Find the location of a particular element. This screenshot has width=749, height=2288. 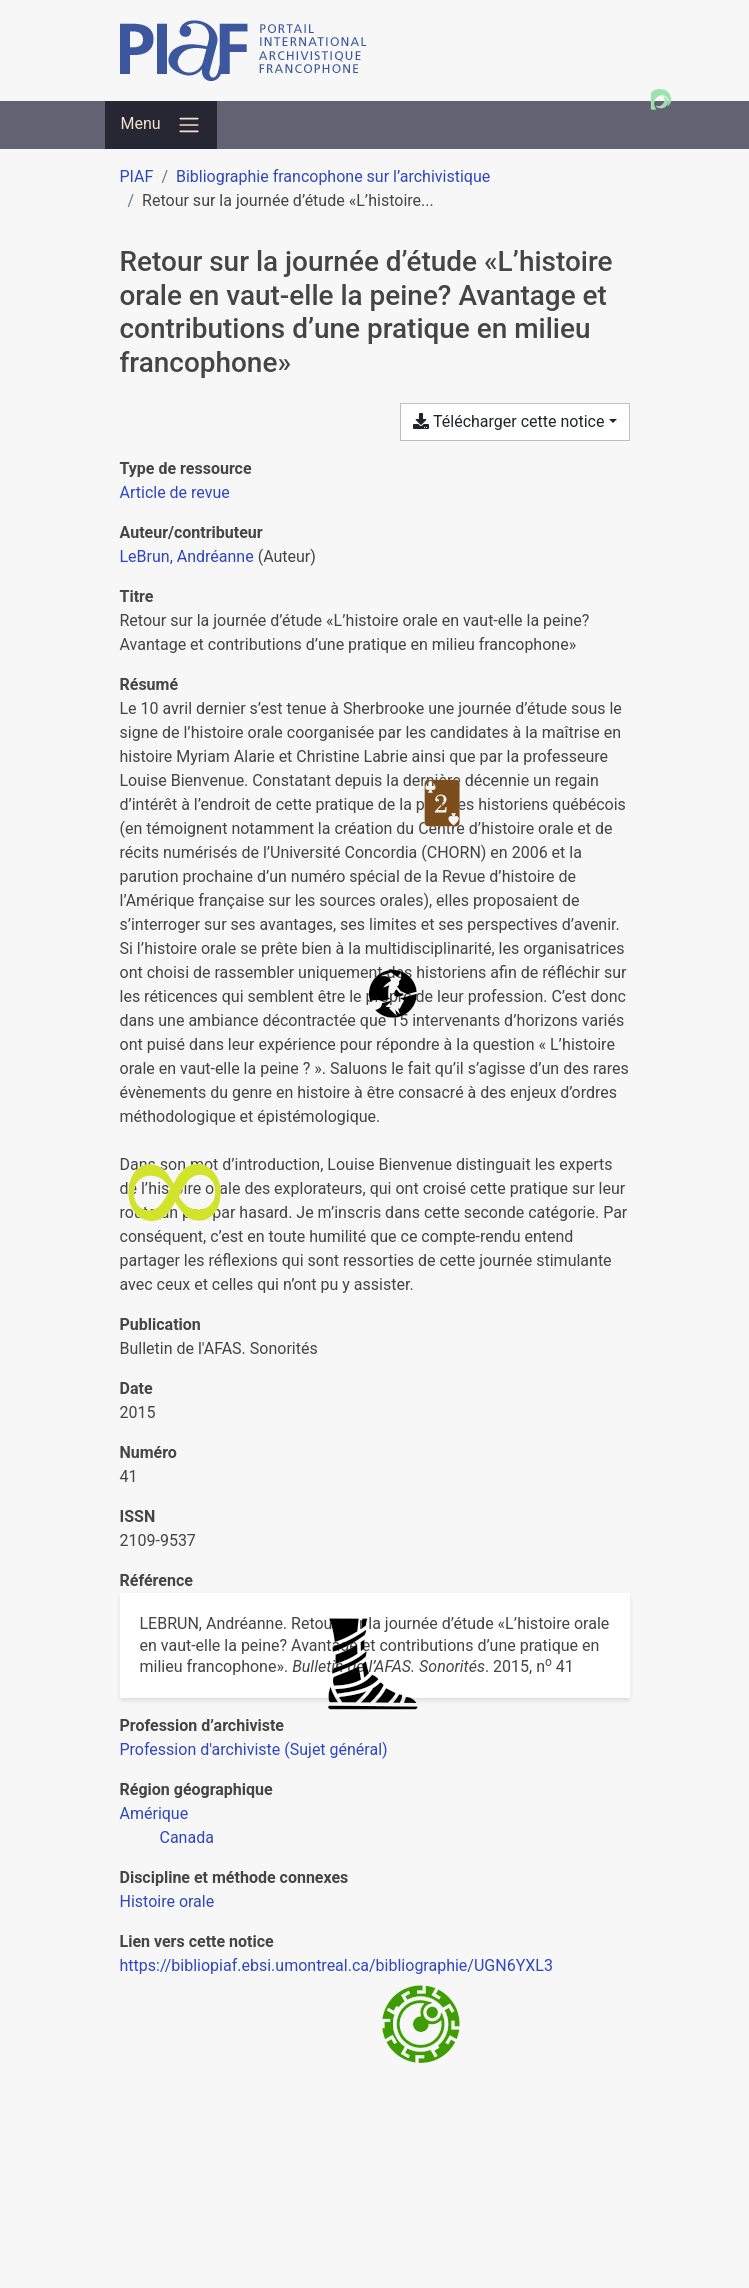

select tentacle or sea creature ability is located at coordinates (661, 99).